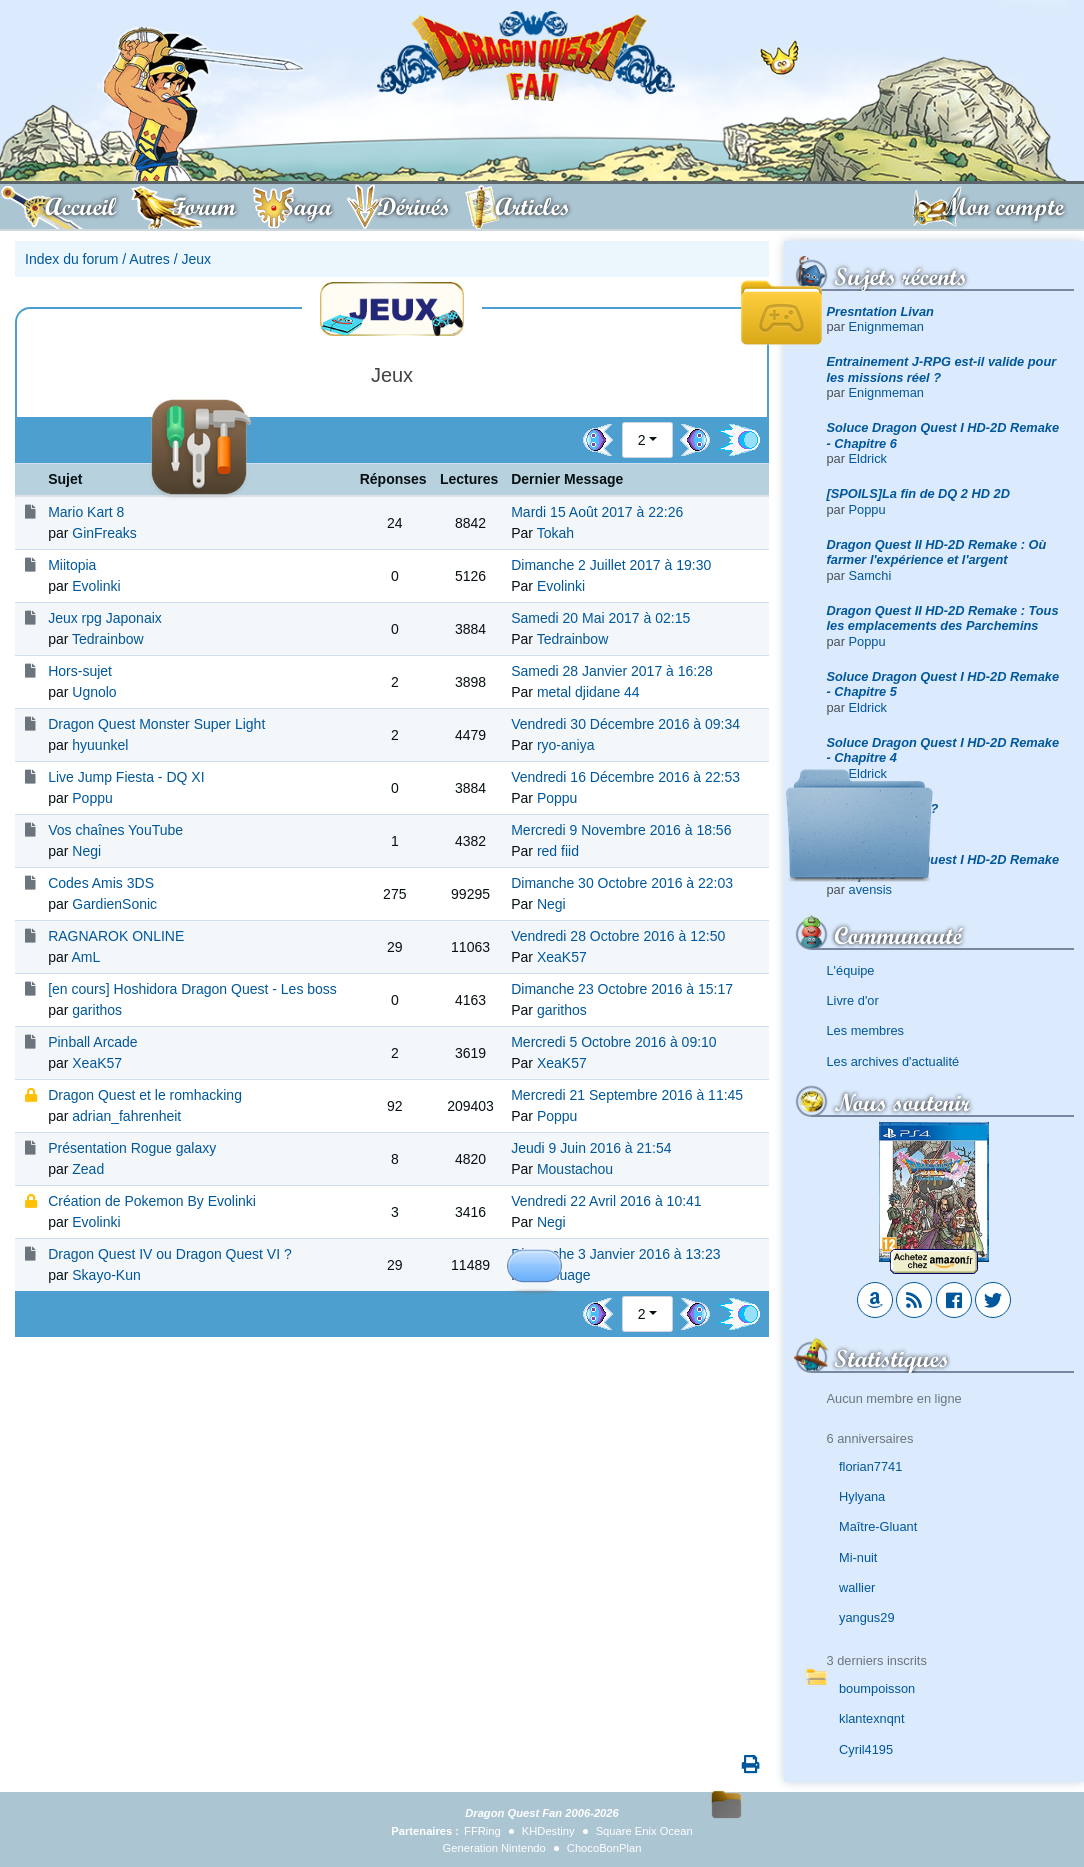 This screenshot has width=1084, height=1867. What do you see at coordinates (534, 1268) in the screenshot?
I see `add or manage labels for items` at bounding box center [534, 1268].